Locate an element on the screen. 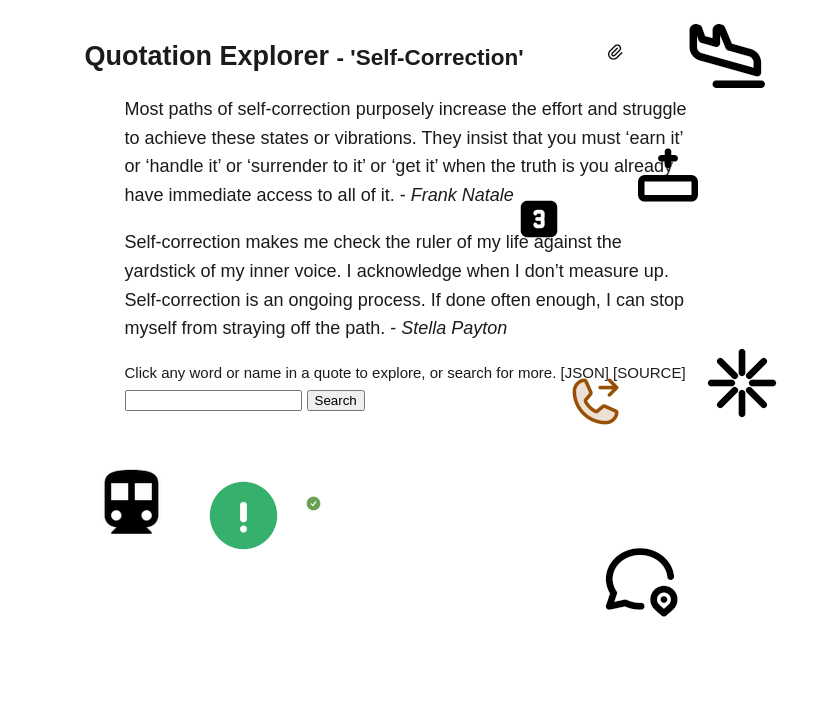 The width and height of the screenshot is (819, 720). indicates step 3 in a multi-step process is located at coordinates (539, 219).